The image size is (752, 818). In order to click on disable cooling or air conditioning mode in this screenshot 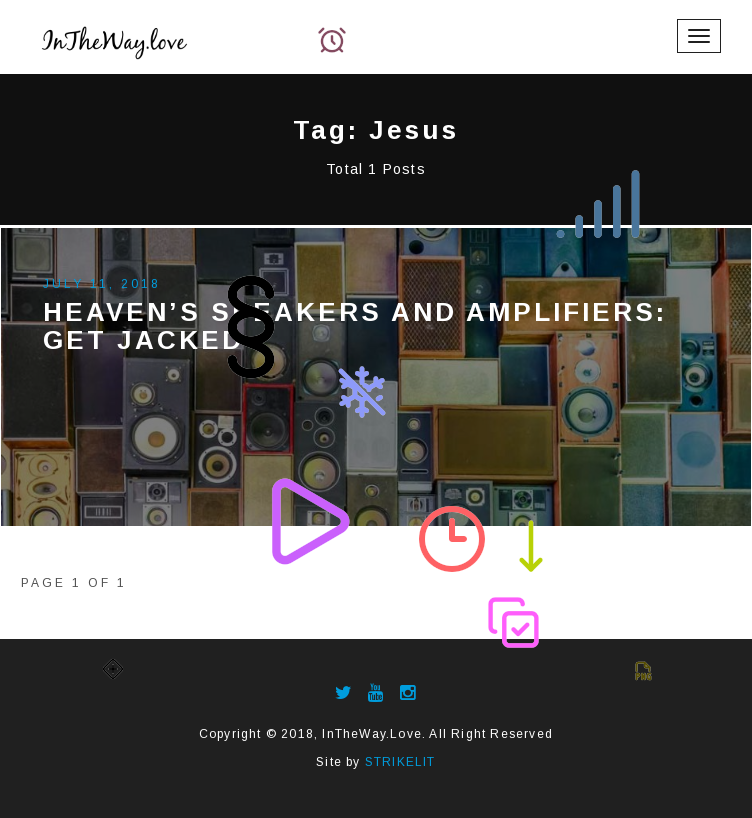, I will do `click(362, 392)`.